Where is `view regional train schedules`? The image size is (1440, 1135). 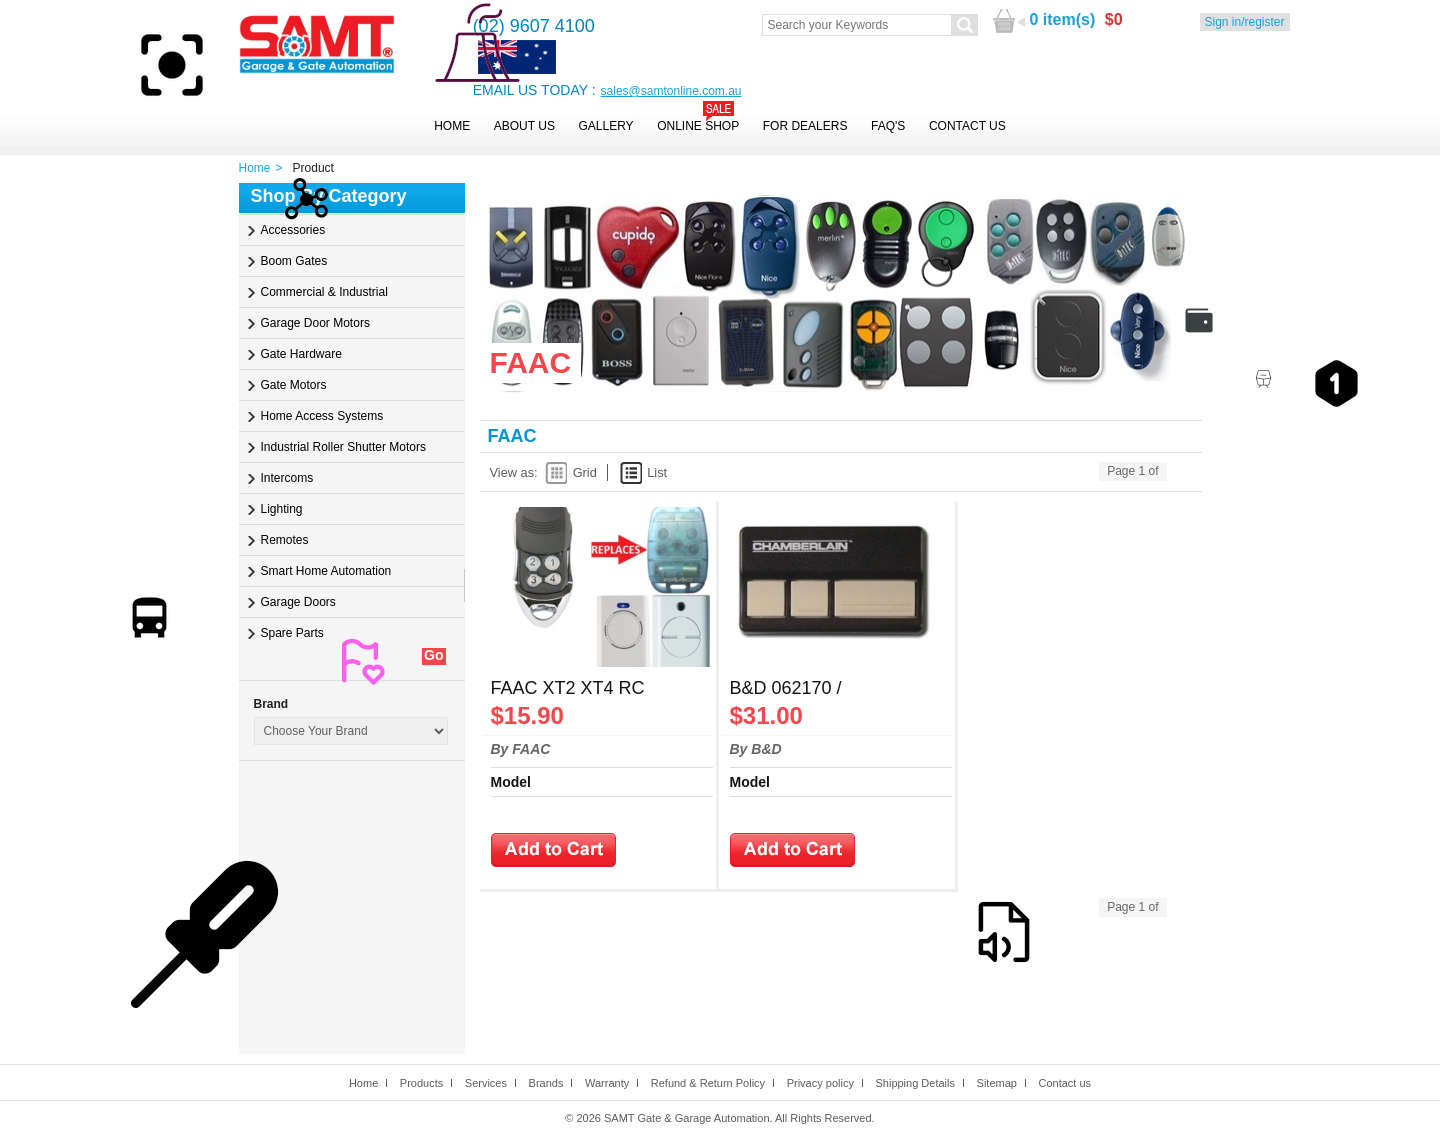 view regional train schedules is located at coordinates (1263, 378).